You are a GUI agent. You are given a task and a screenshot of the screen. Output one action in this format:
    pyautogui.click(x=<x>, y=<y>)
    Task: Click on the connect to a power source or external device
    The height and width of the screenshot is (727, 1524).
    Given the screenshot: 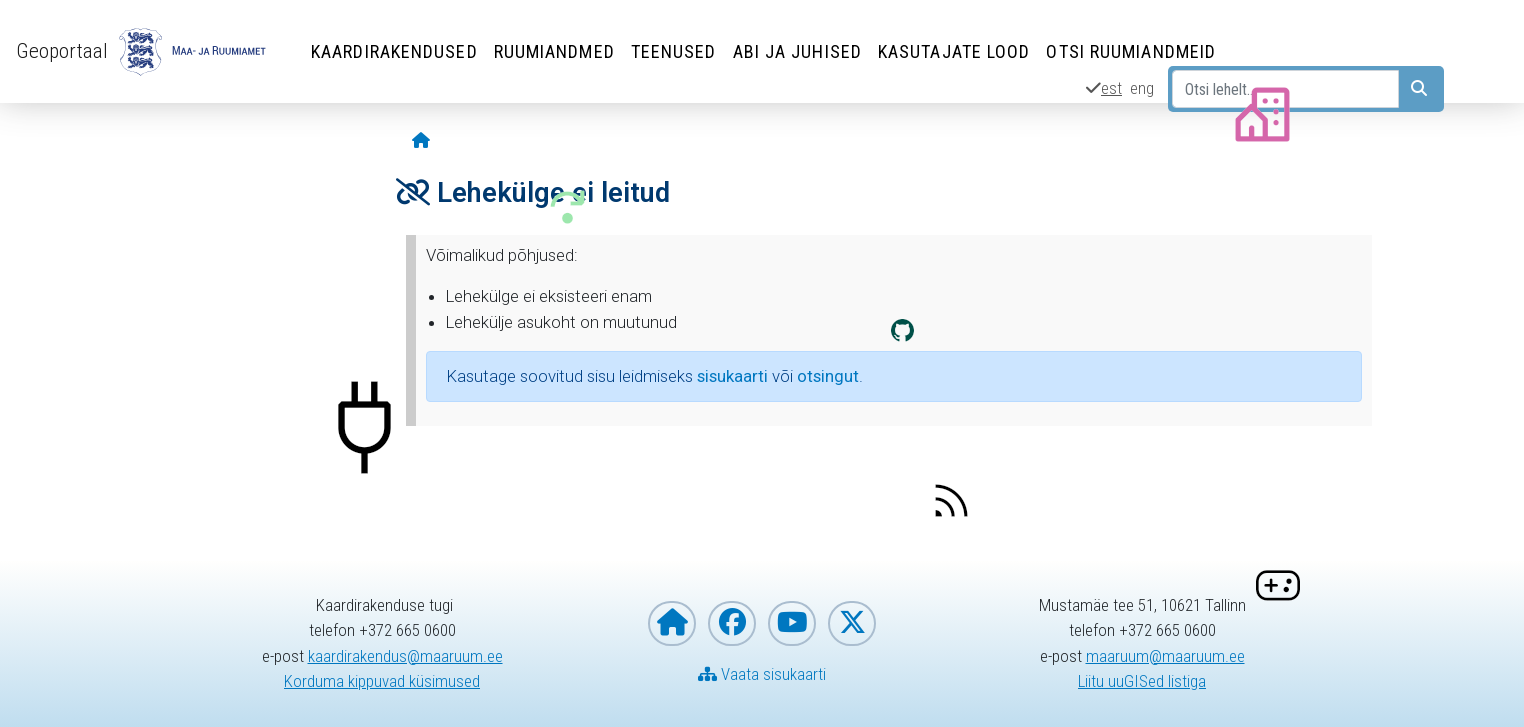 What is the action you would take?
    pyautogui.click(x=364, y=427)
    